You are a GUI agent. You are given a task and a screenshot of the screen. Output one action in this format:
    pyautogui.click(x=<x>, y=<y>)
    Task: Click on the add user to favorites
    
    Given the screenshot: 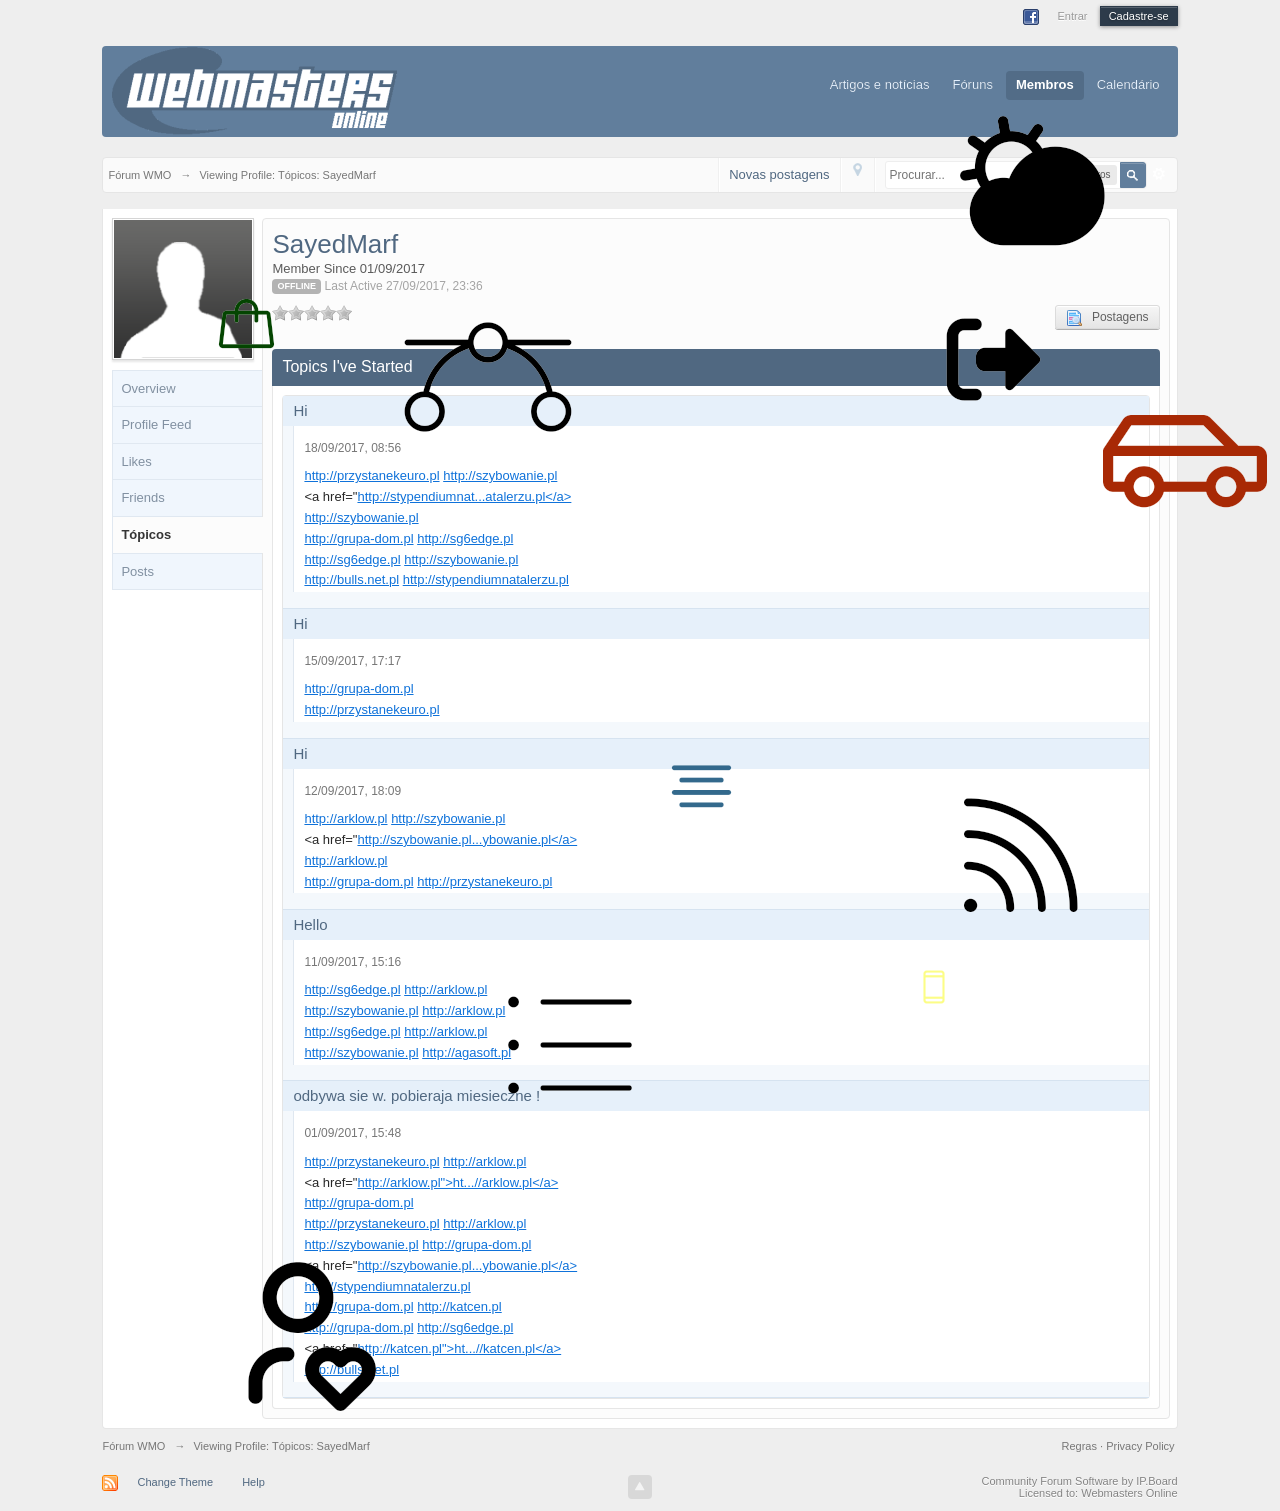 What is the action you would take?
    pyautogui.click(x=298, y=1333)
    